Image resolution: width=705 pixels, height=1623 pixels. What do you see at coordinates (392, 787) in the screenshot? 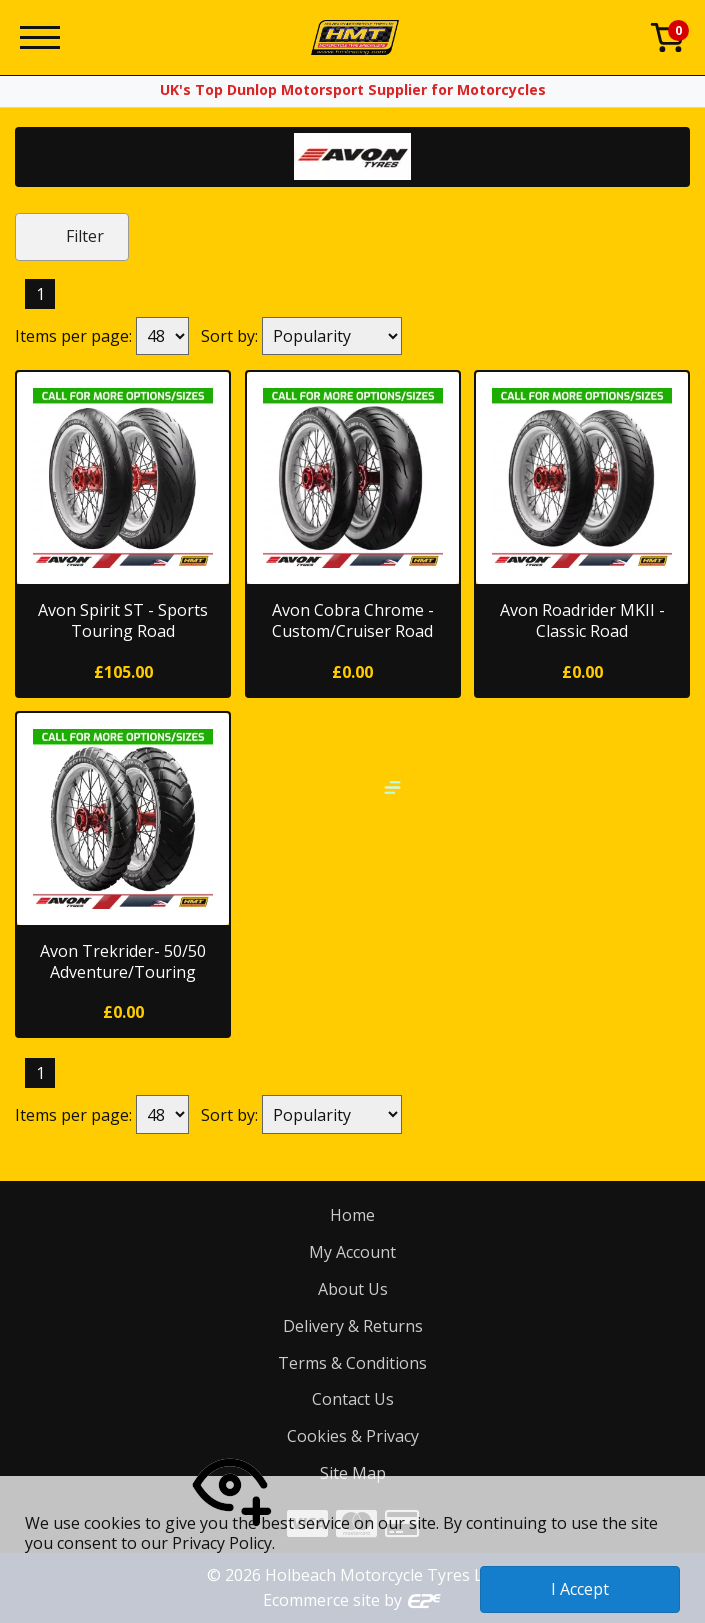
I see `open navigation menu` at bounding box center [392, 787].